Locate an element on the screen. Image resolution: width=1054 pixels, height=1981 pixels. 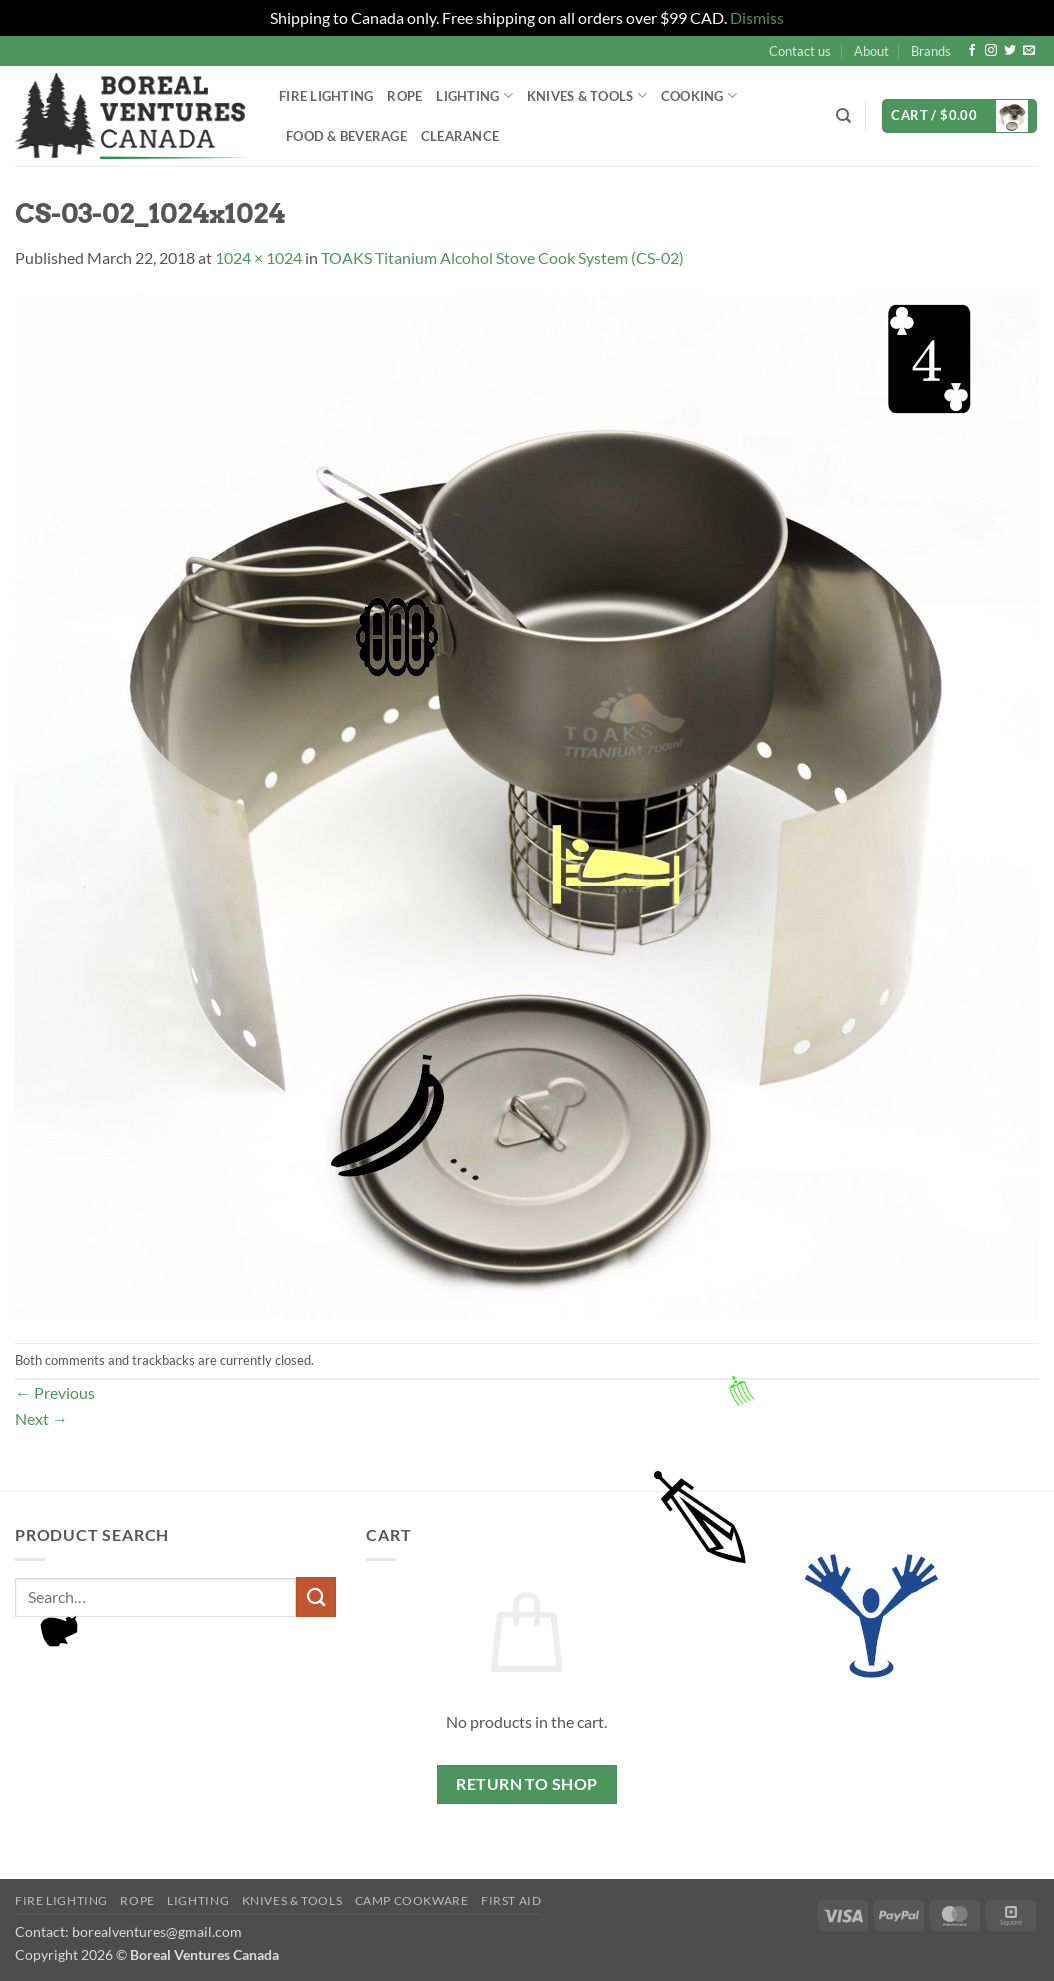
play the four of clubs card is located at coordinates (929, 359).